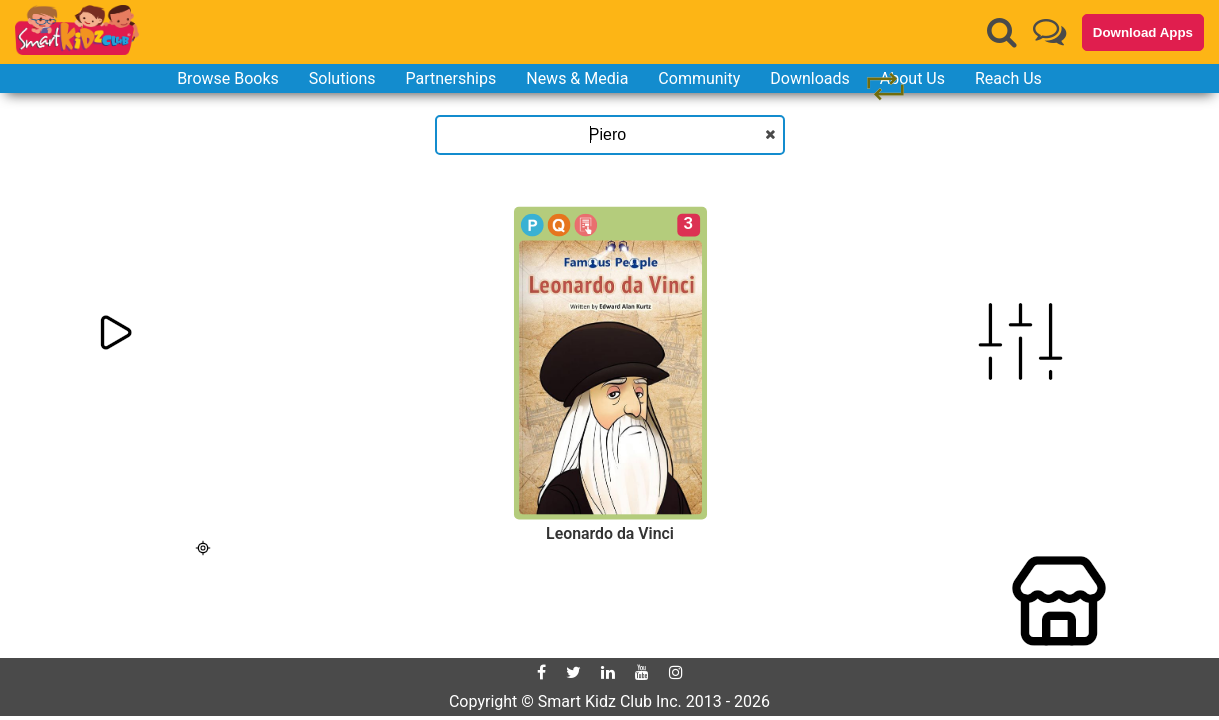  I want to click on adjust settings or preferences, so click(1020, 341).